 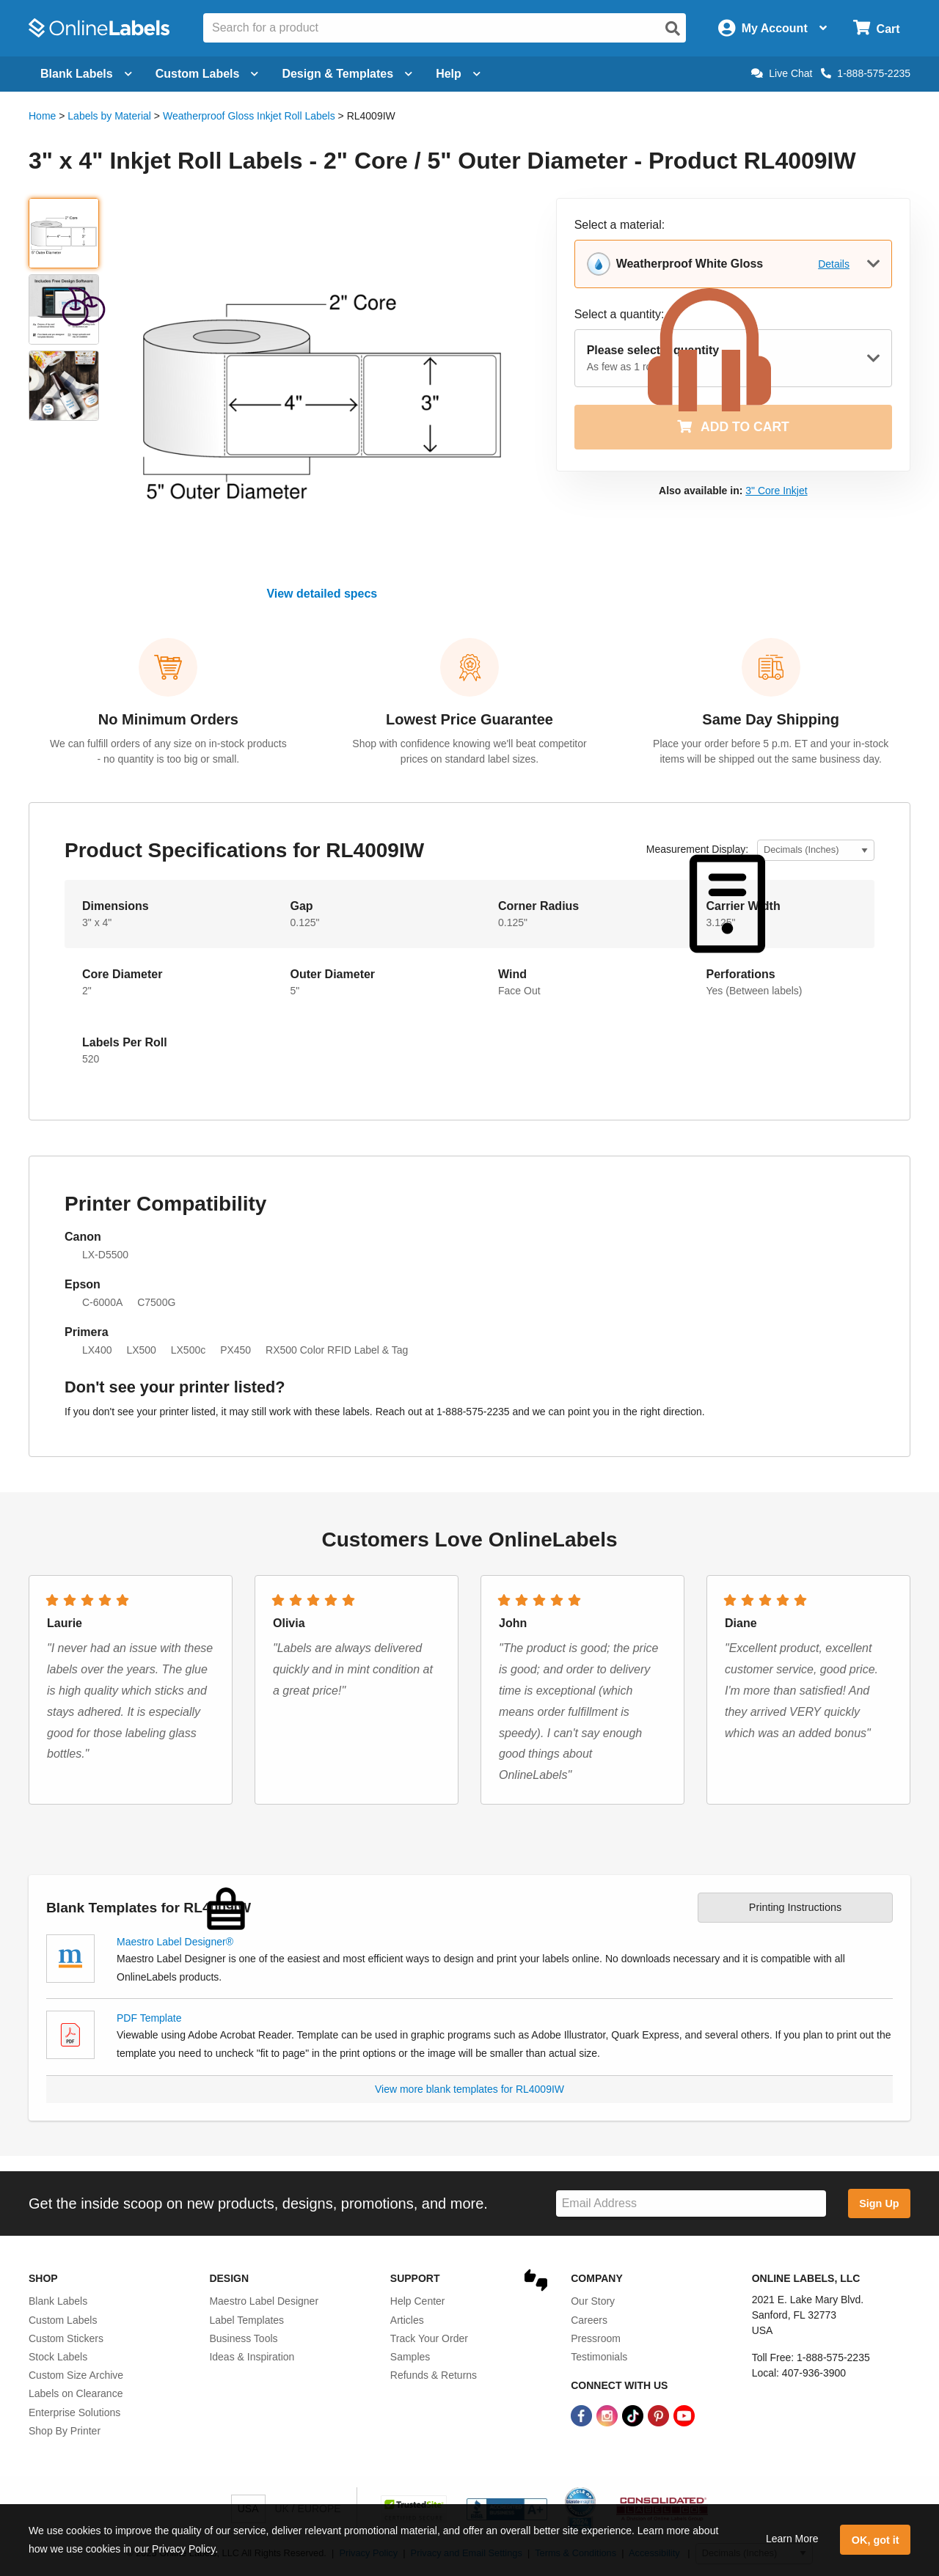 I want to click on rate or provide feedback, so click(x=536, y=2280).